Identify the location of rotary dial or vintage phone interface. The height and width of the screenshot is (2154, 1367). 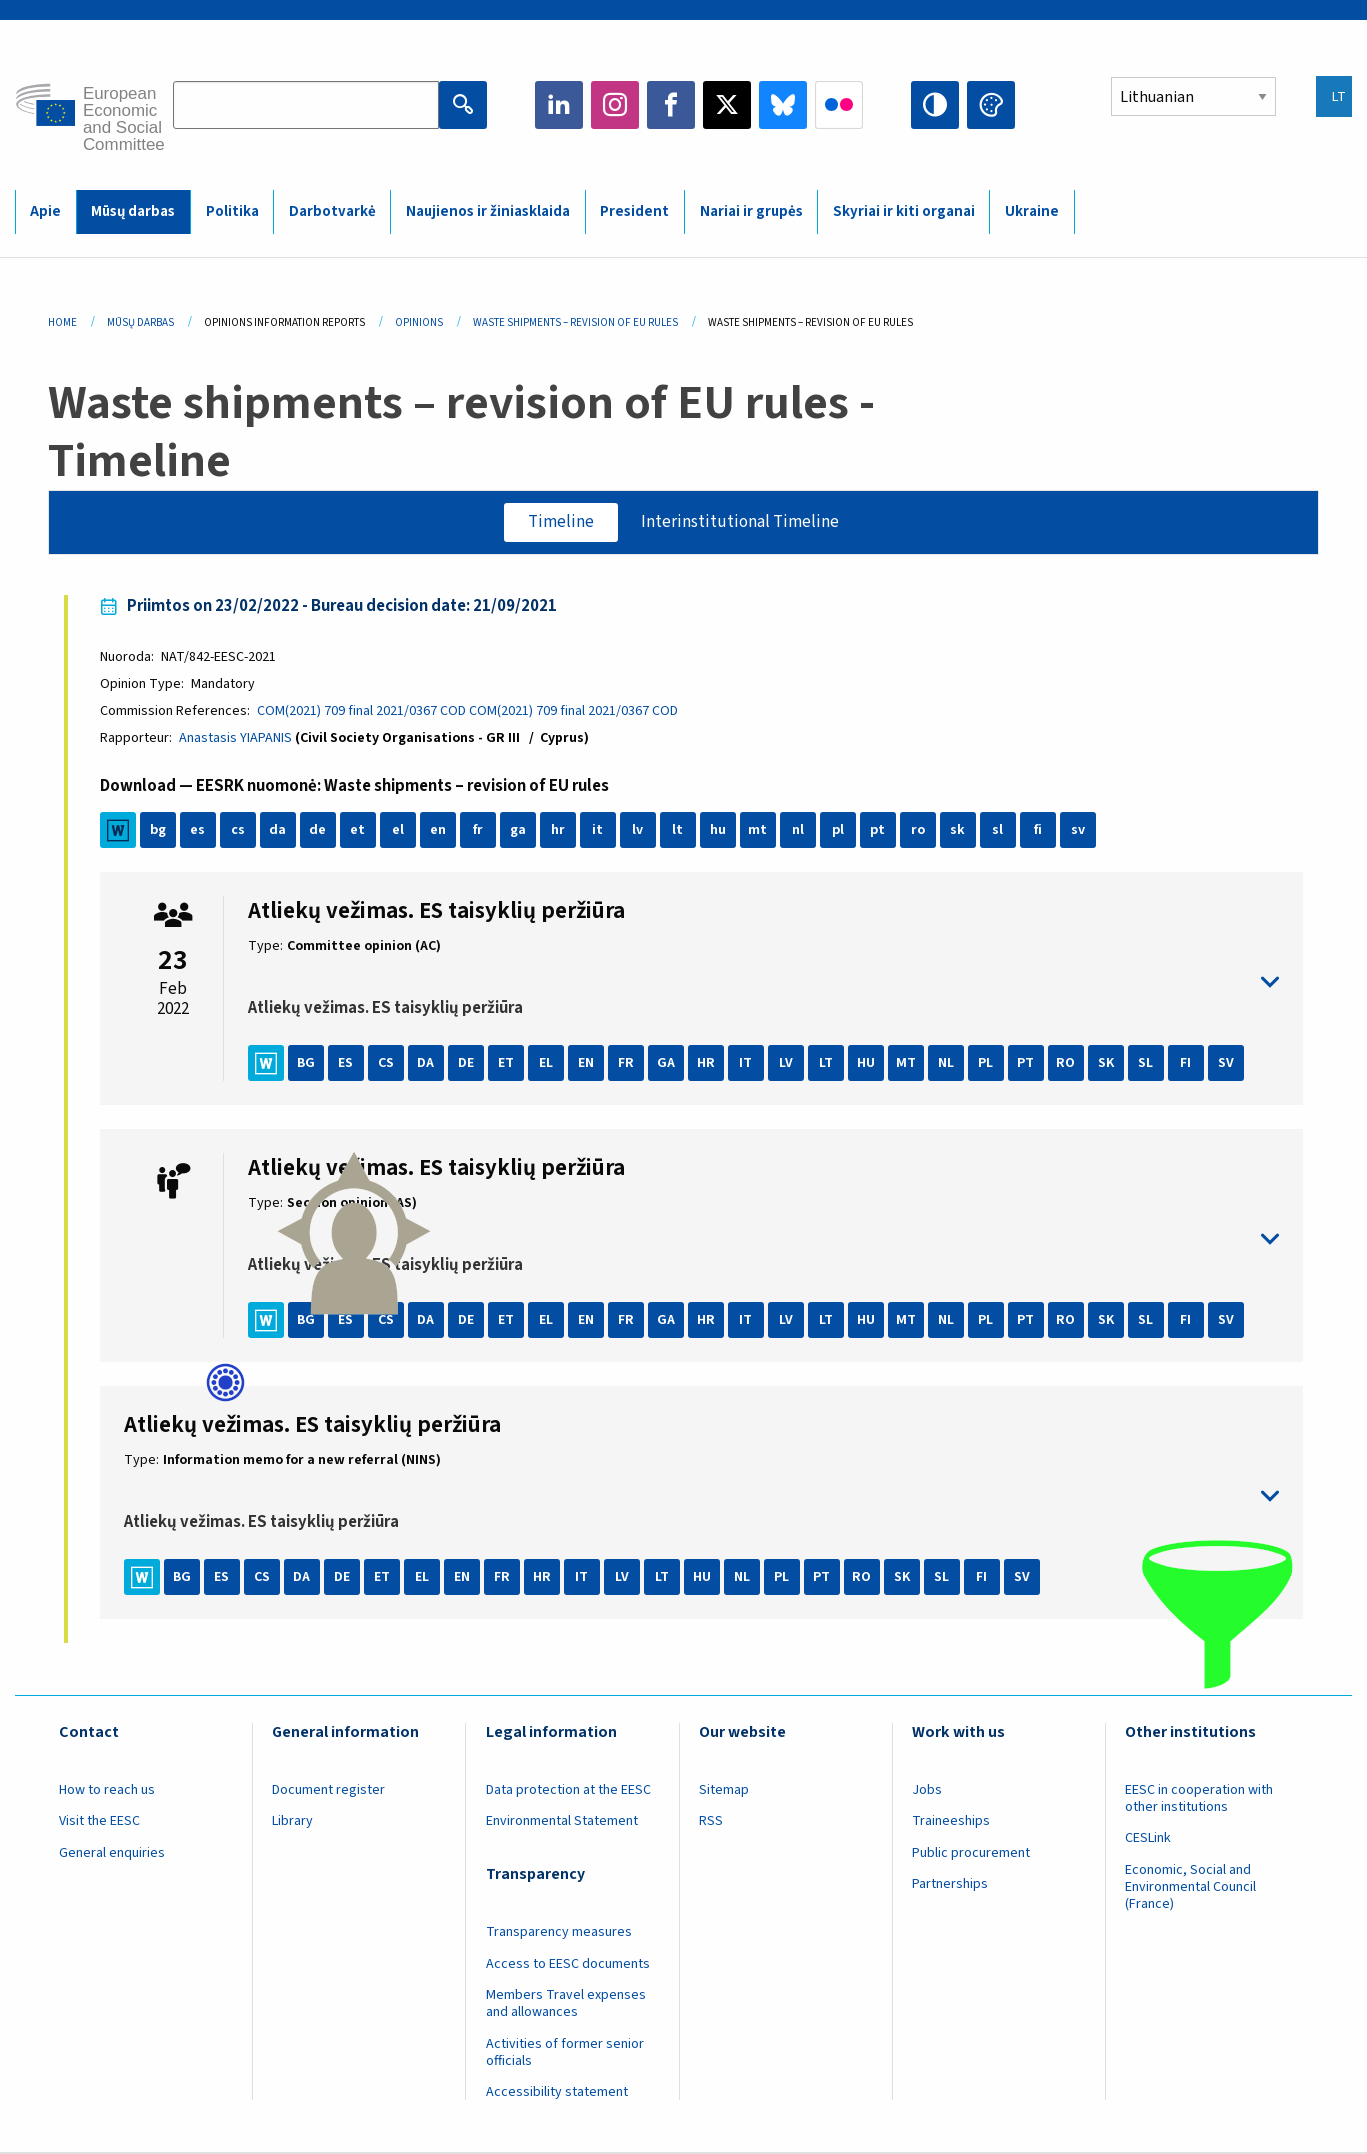
(225, 1382).